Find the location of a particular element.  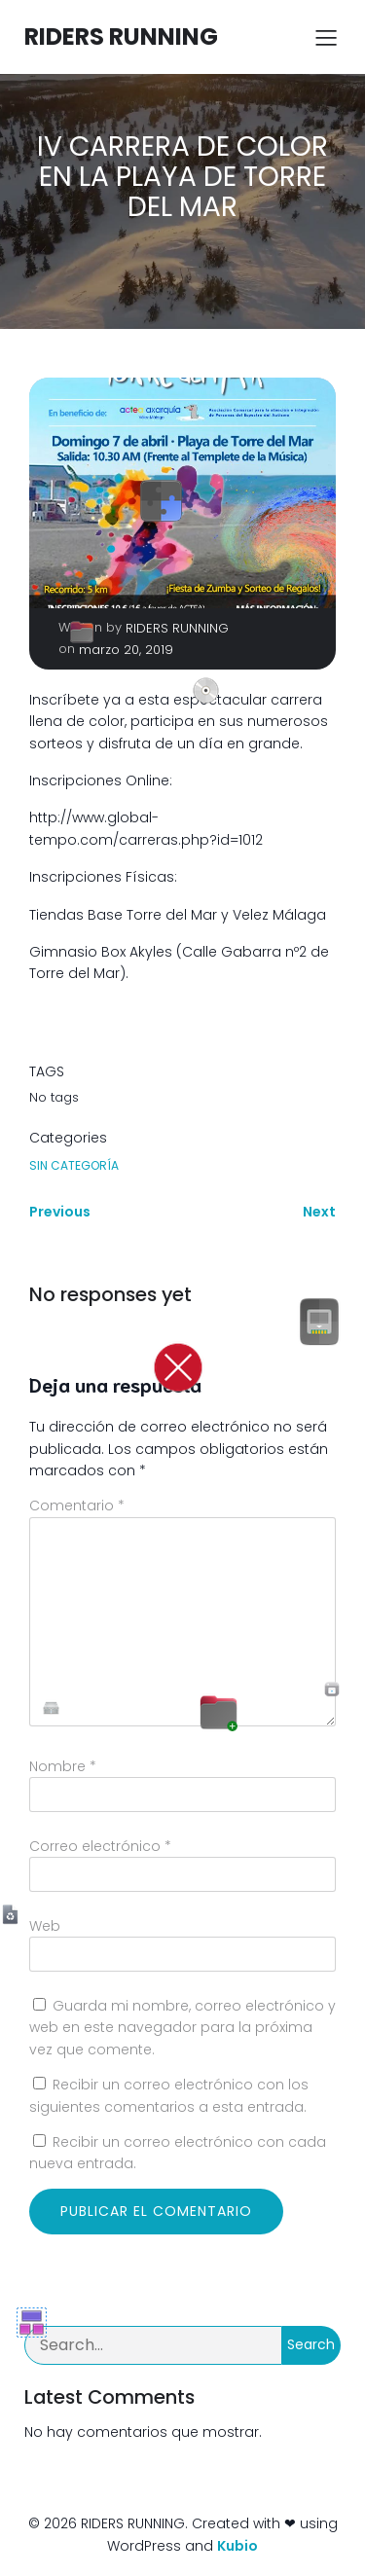

indicates a CD-RW (rewritable disc) drive or device is located at coordinates (205, 690).